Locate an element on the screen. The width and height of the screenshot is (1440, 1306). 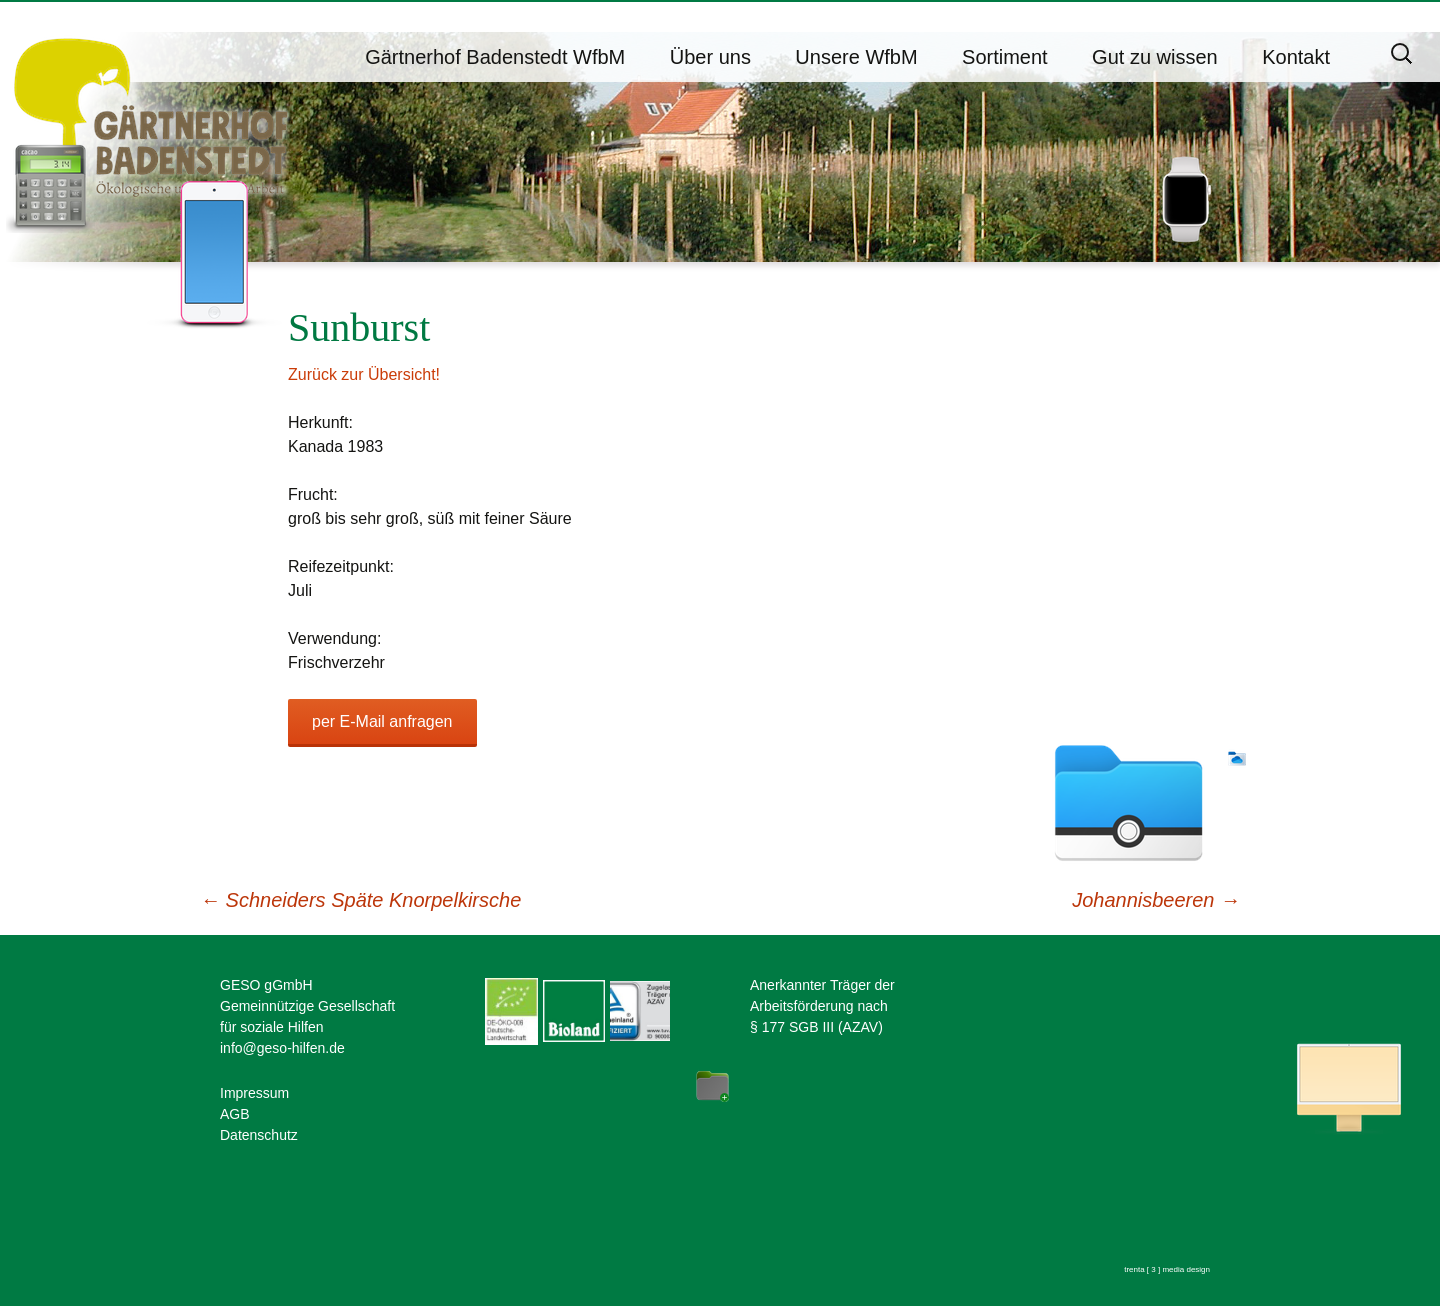
iPod Touch device connected is located at coordinates (214, 254).